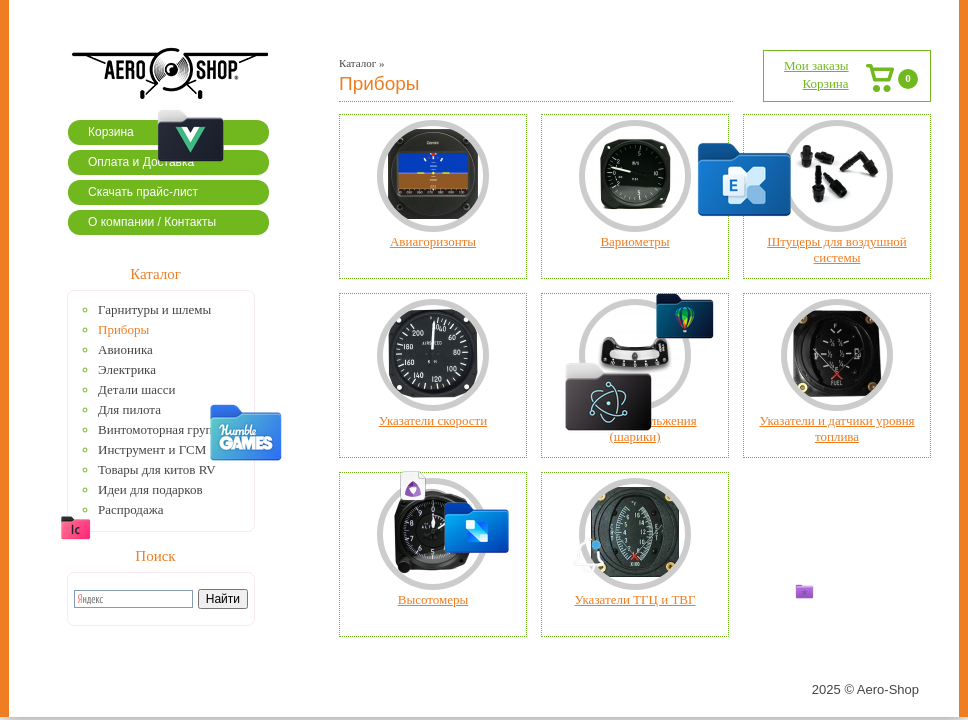 The image size is (968, 720). Describe the element at coordinates (476, 529) in the screenshot. I see `open wondershare mirrorgo files folder` at that location.